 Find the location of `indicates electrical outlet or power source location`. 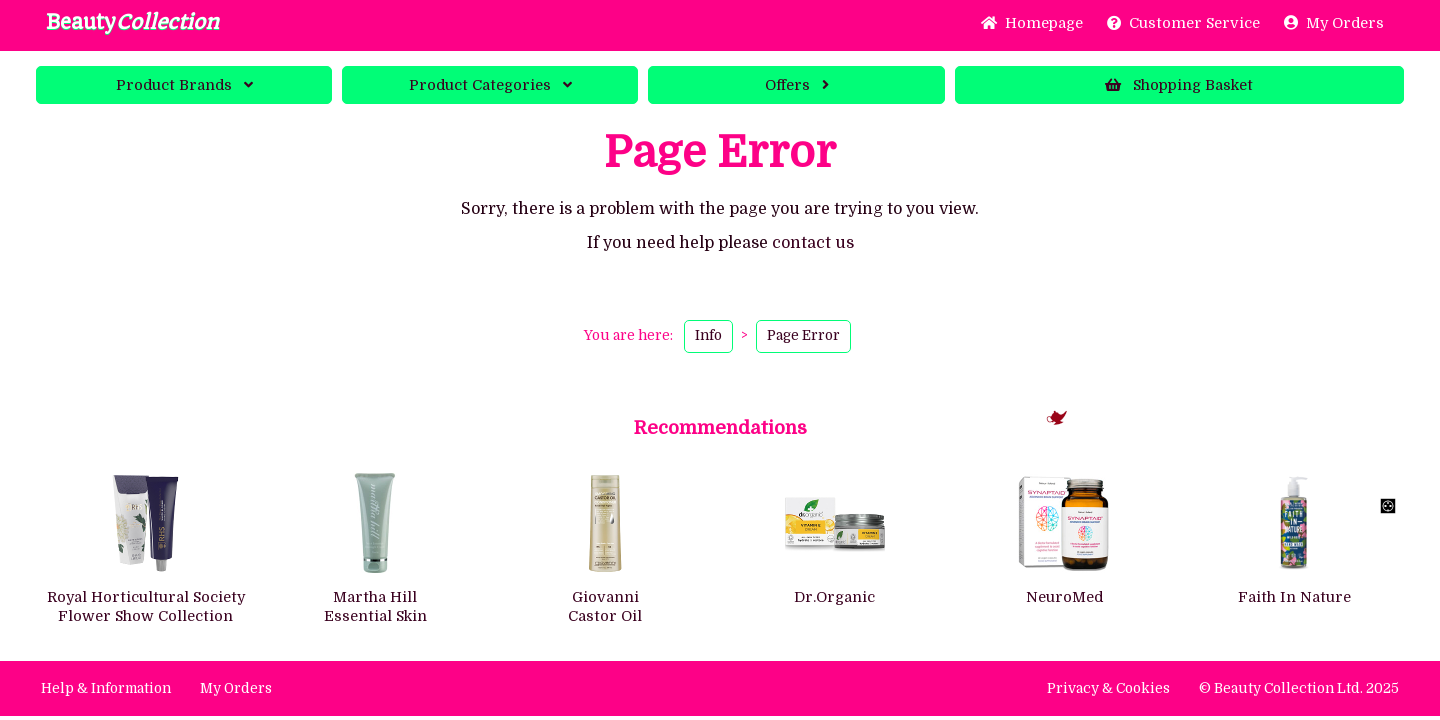

indicates electrical outlet or power source location is located at coordinates (1388, 506).